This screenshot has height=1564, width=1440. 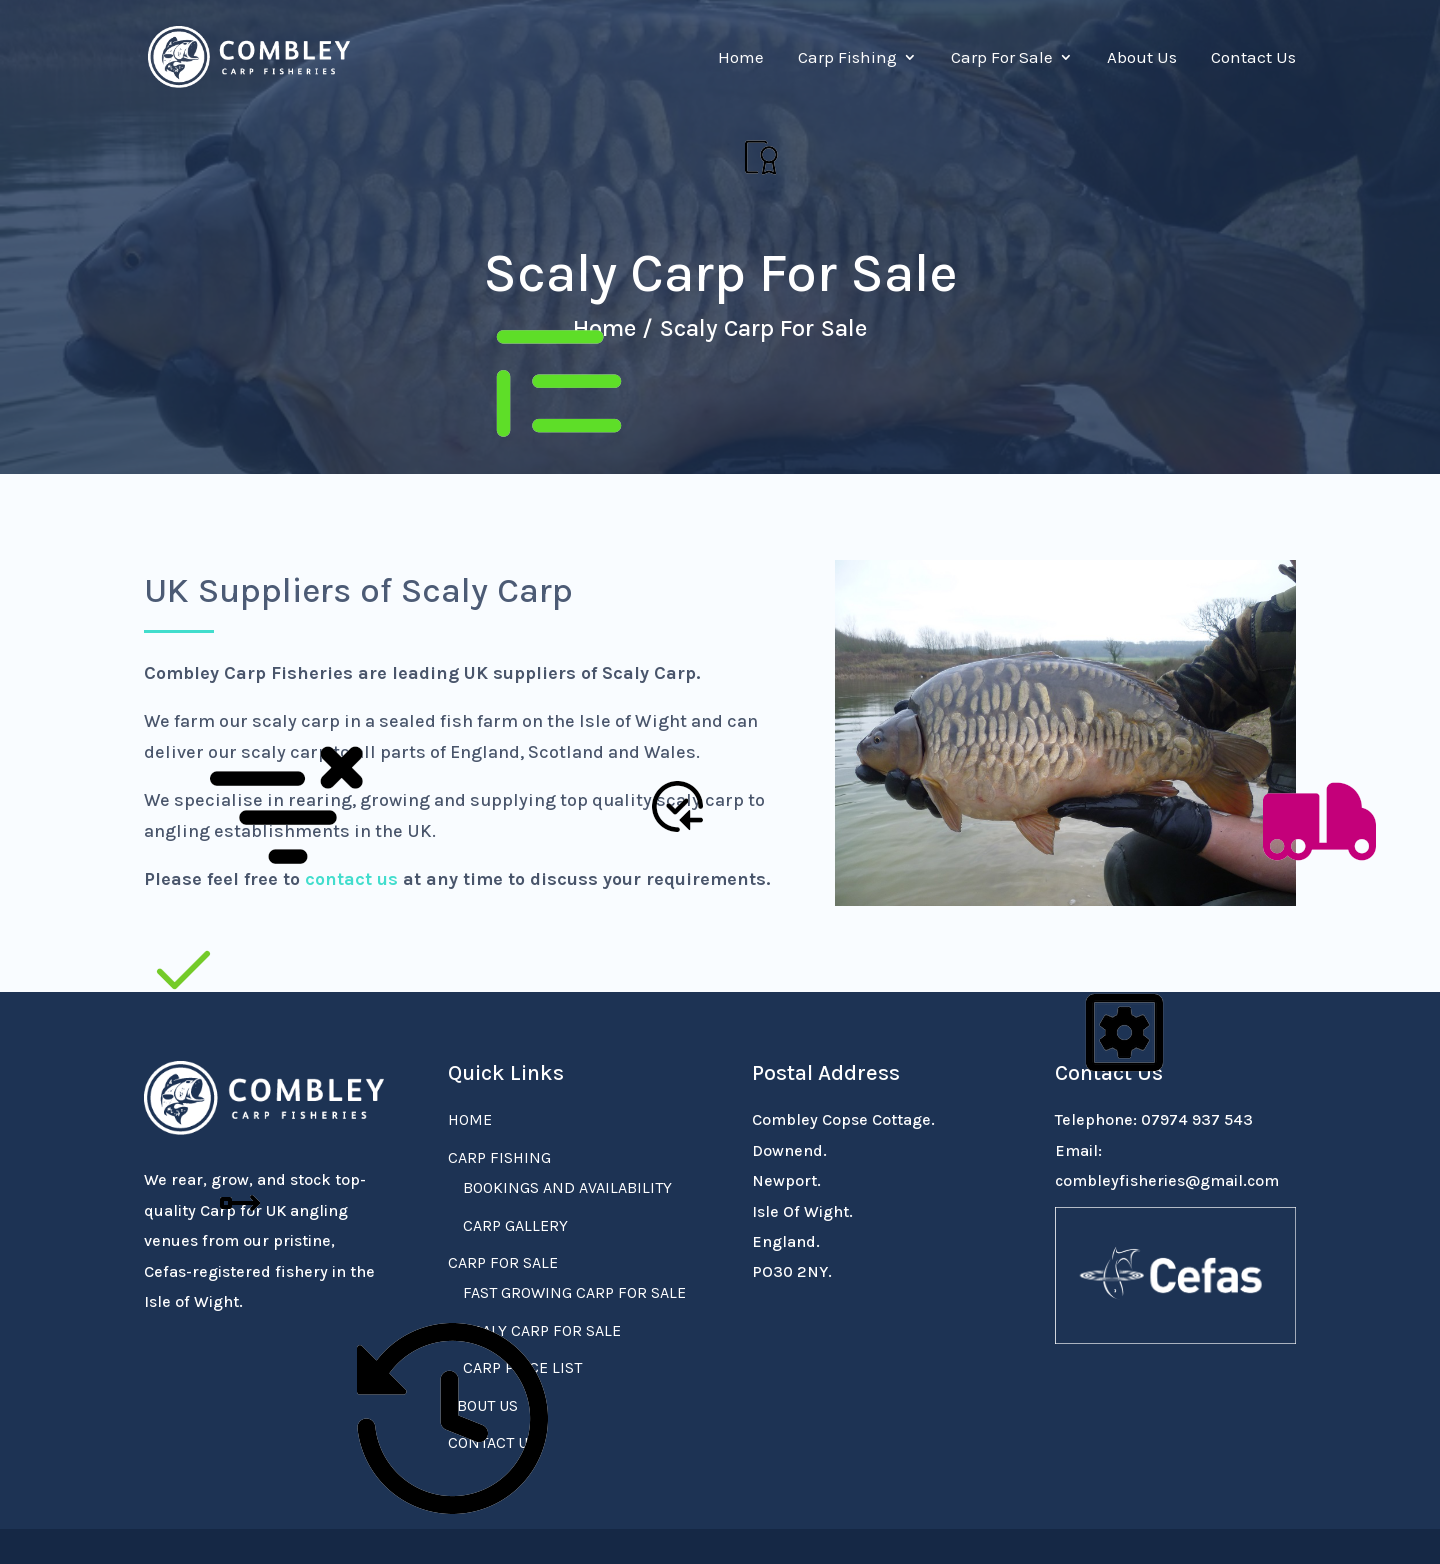 I want to click on move item to the right, so click(x=240, y=1203).